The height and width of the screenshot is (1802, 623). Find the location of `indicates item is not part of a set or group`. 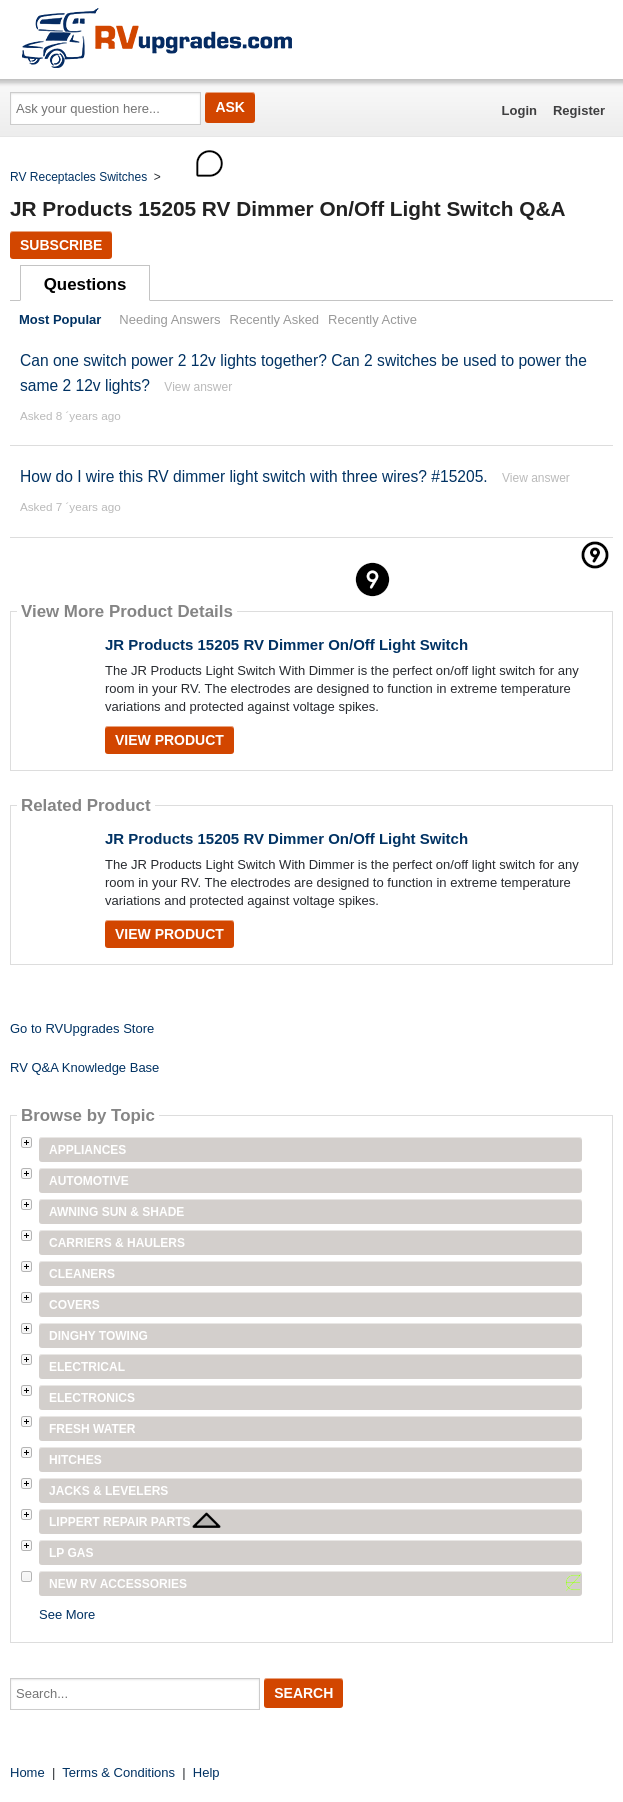

indicates item is not part of a set or group is located at coordinates (573, 1582).